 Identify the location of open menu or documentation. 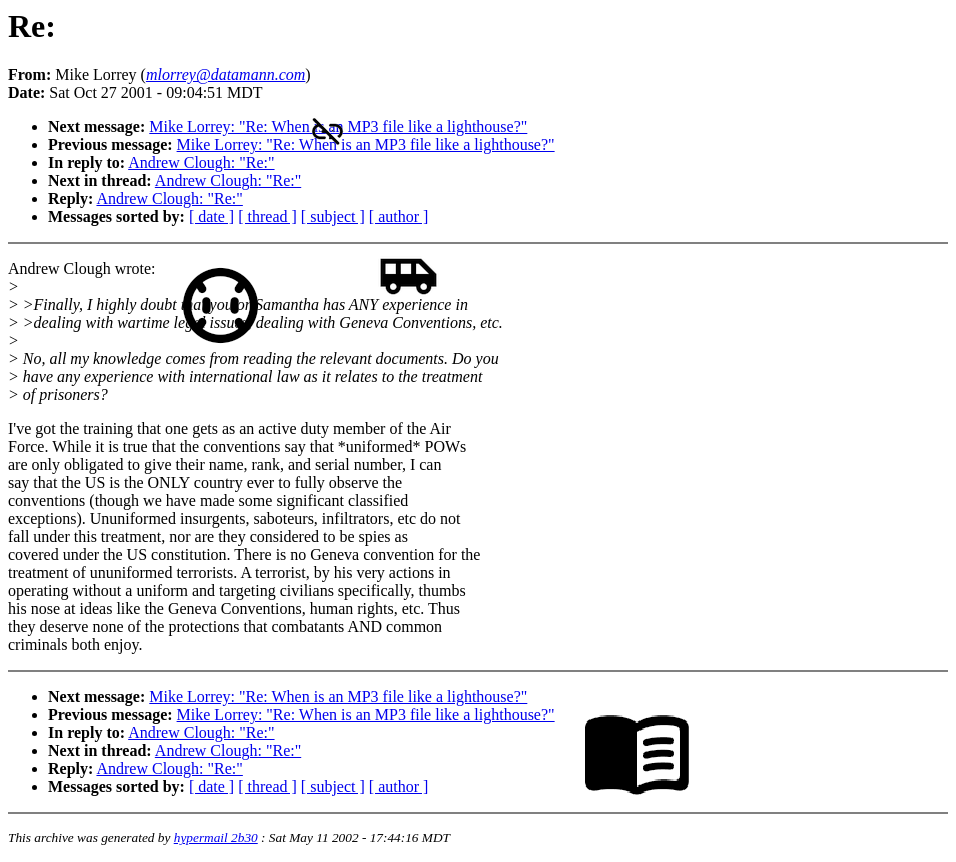
(637, 751).